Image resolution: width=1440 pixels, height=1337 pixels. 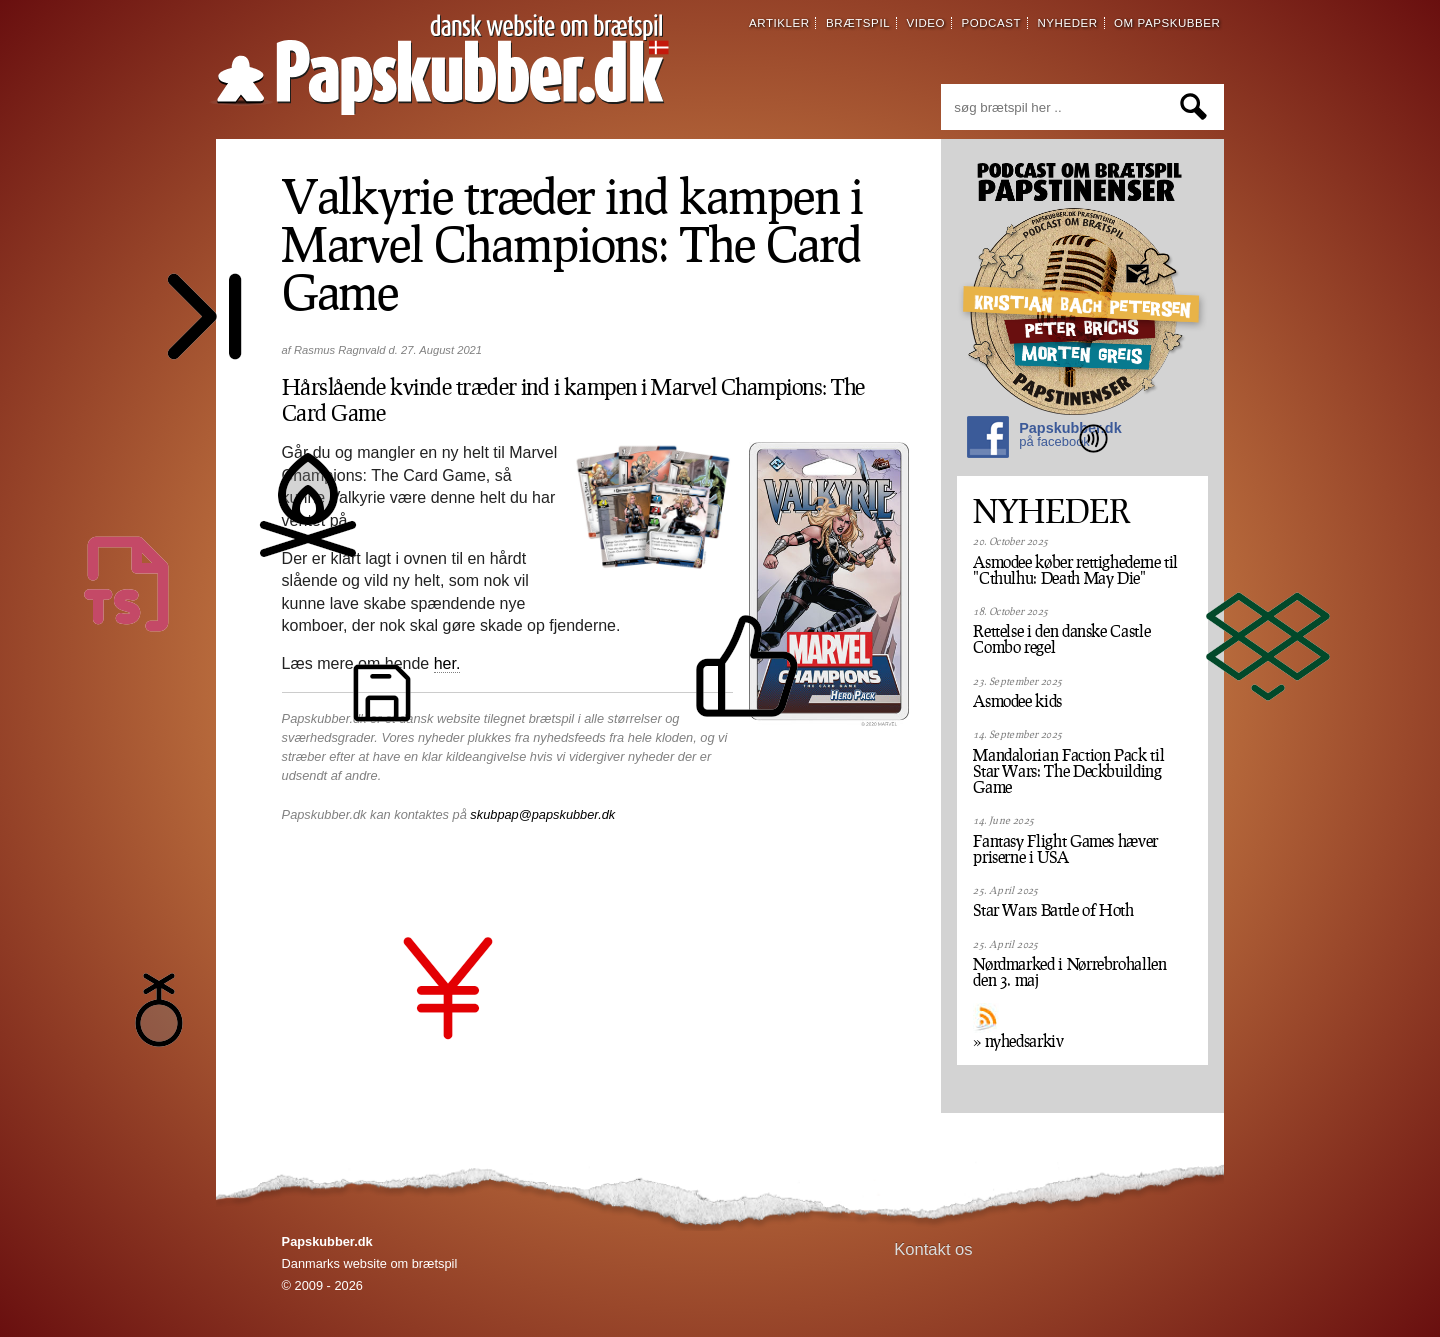 What do you see at coordinates (308, 505) in the screenshot?
I see `access camping or outdoor activity features` at bounding box center [308, 505].